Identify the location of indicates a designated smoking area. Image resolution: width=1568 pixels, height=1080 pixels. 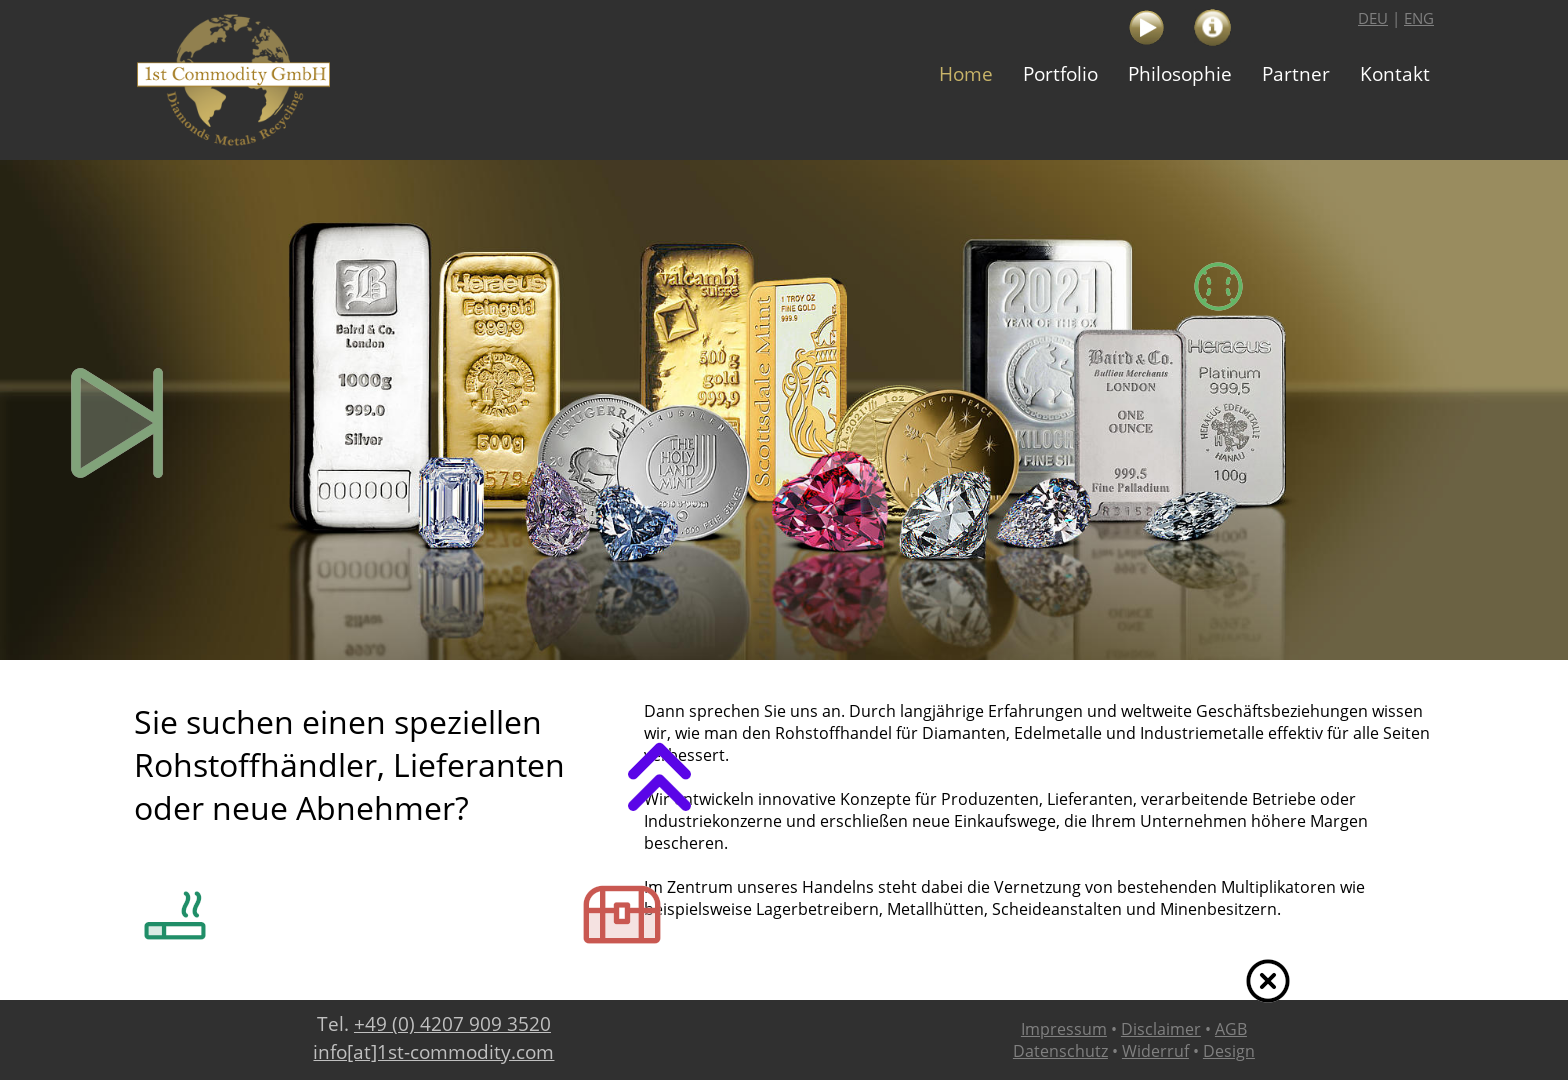
(175, 922).